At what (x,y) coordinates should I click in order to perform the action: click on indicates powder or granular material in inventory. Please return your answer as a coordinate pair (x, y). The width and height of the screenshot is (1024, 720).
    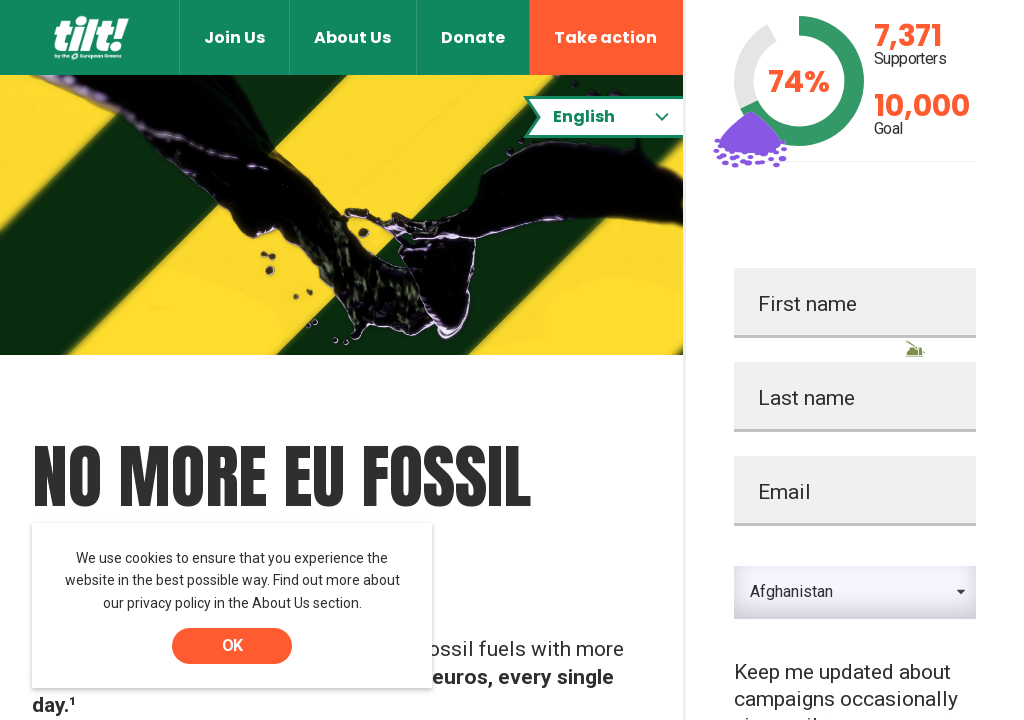
    Looking at the image, I should click on (750, 140).